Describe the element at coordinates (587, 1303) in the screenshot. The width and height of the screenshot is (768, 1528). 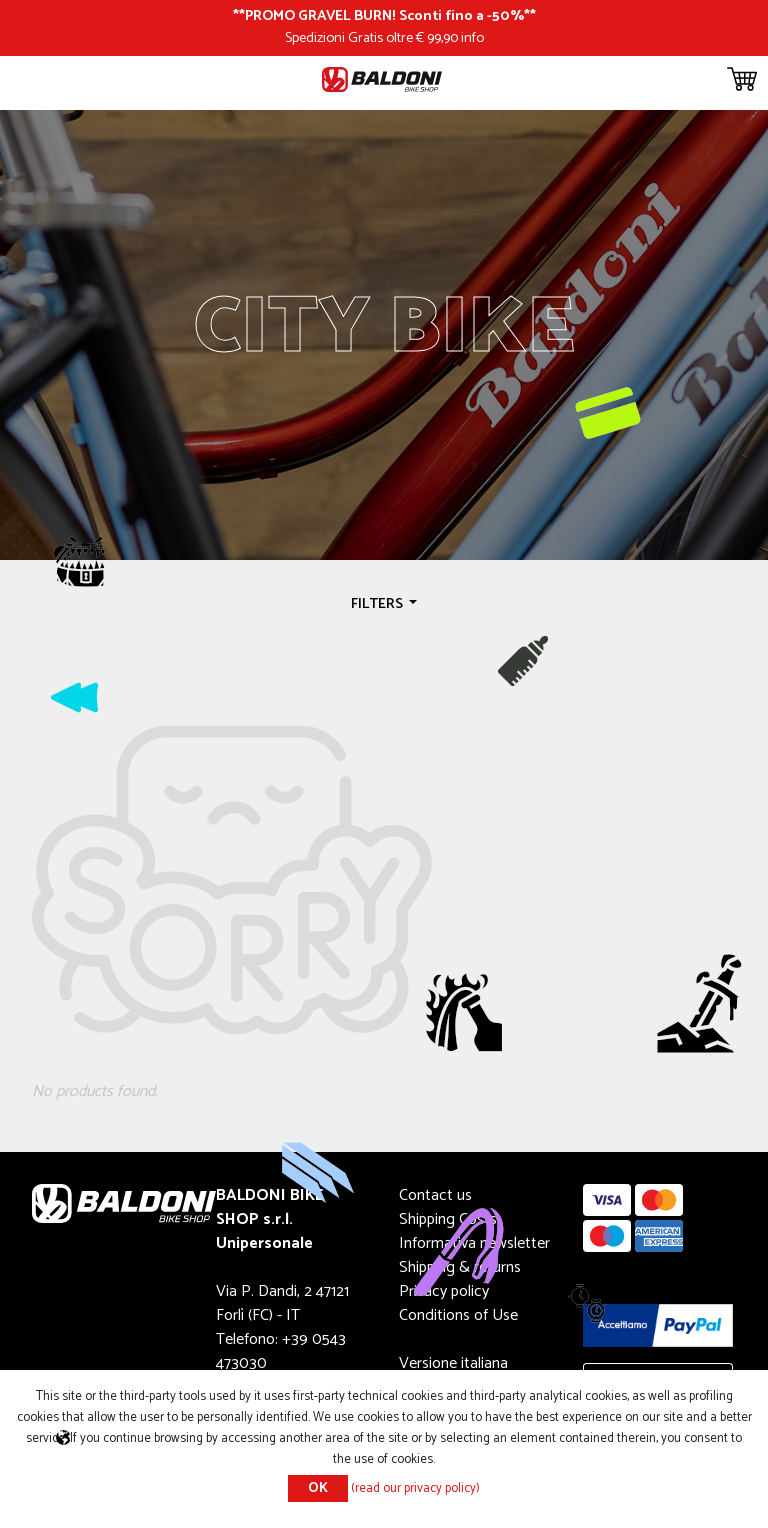
I see `sync time across multiple devices` at that location.